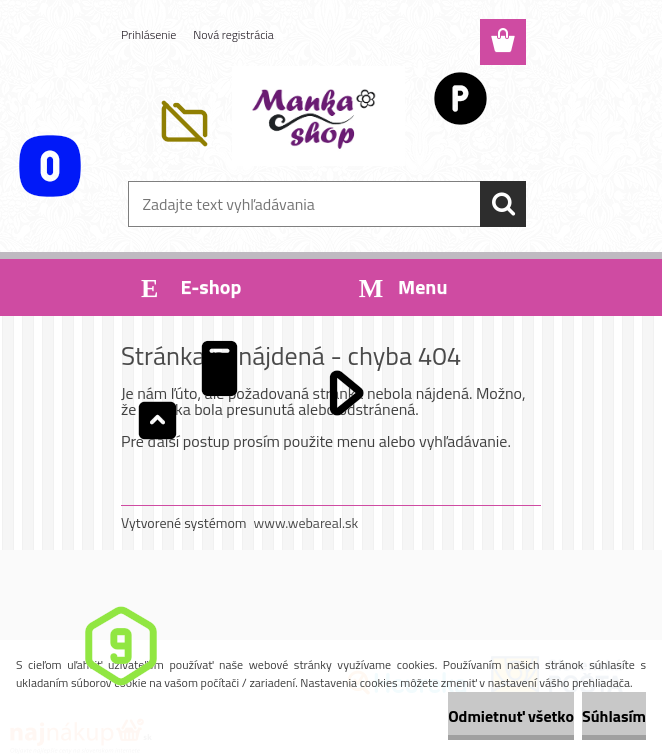 Image resolution: width=662 pixels, height=756 pixels. I want to click on indicates parking available or parking location, so click(460, 98).